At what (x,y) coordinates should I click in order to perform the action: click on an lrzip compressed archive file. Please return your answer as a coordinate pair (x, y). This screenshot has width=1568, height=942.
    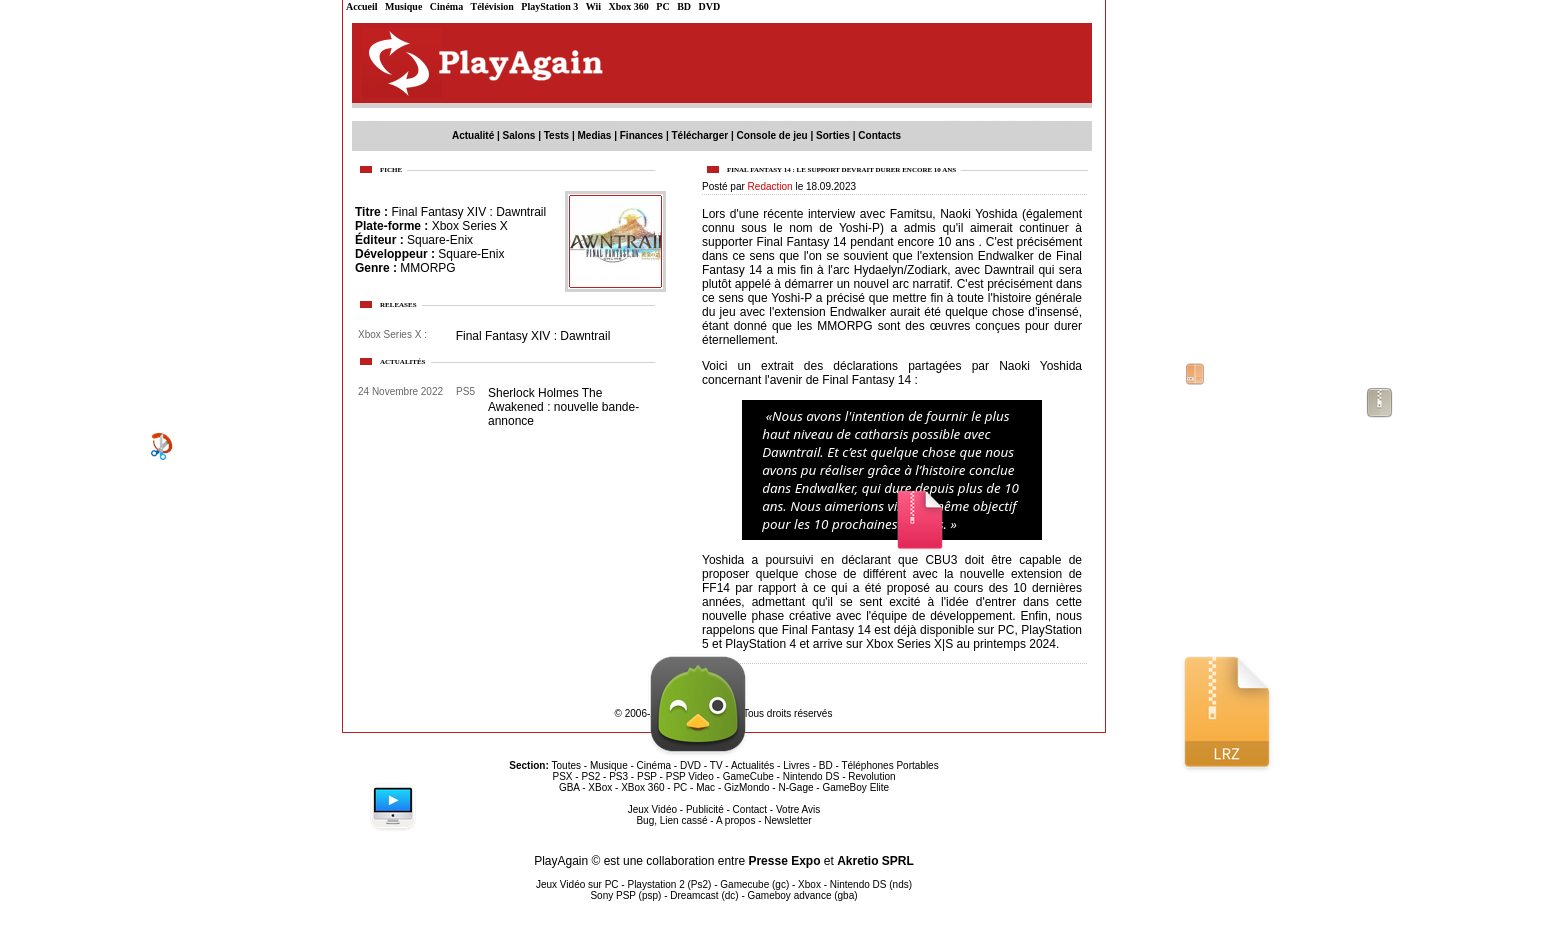
    Looking at the image, I should click on (1227, 714).